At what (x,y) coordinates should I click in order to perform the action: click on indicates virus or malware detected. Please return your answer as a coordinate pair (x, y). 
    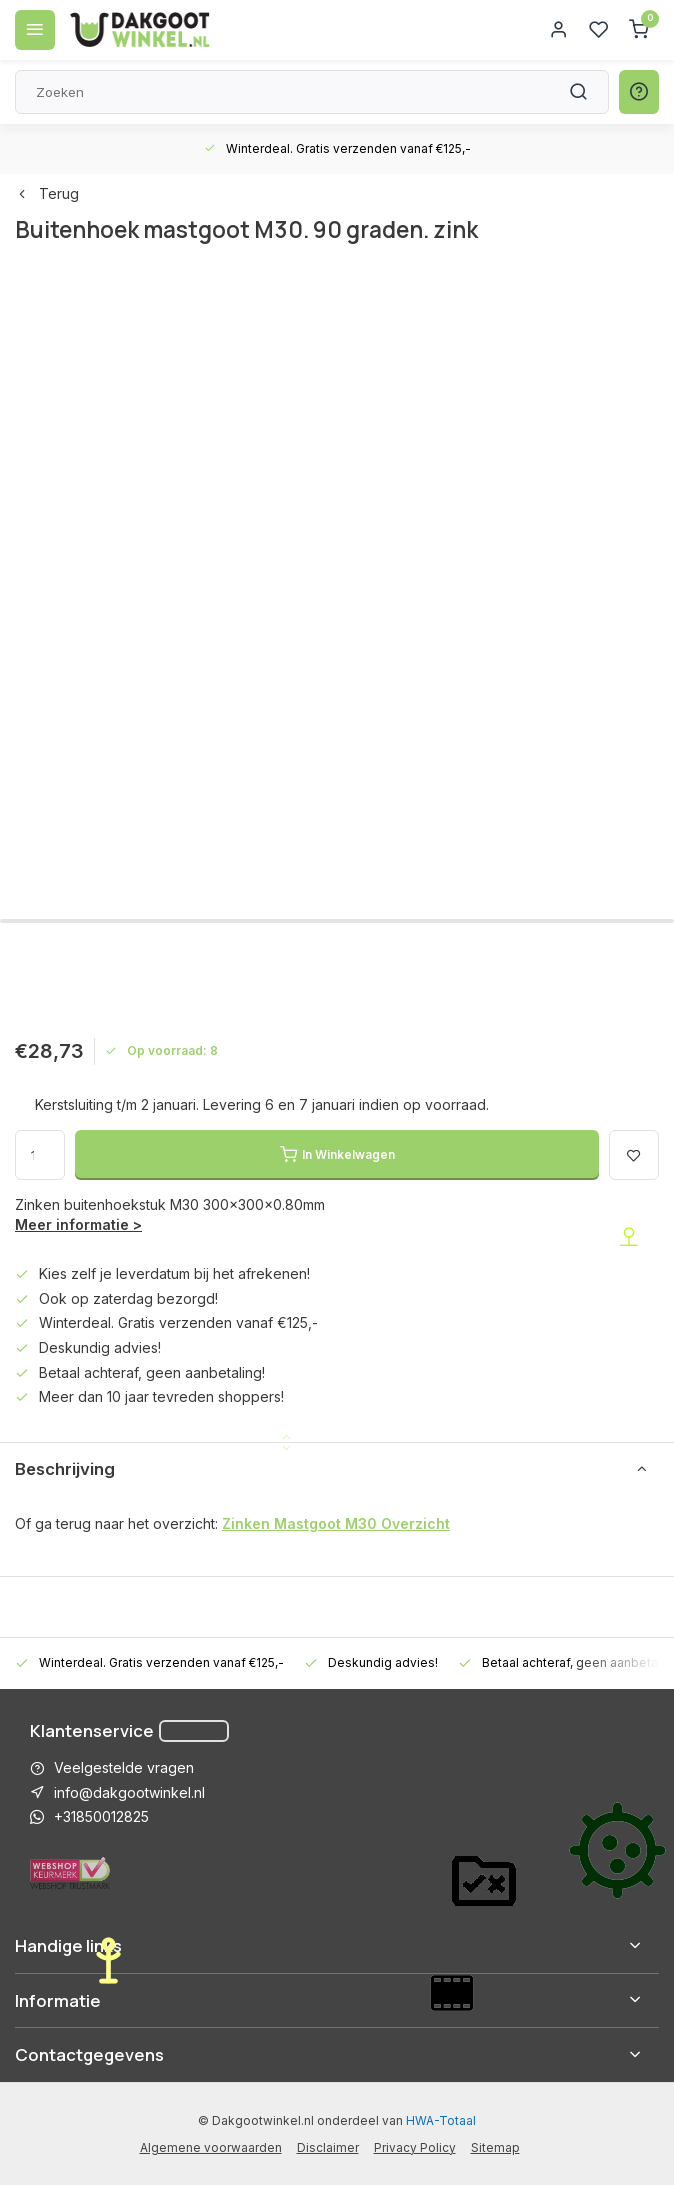
    Looking at the image, I should click on (617, 1850).